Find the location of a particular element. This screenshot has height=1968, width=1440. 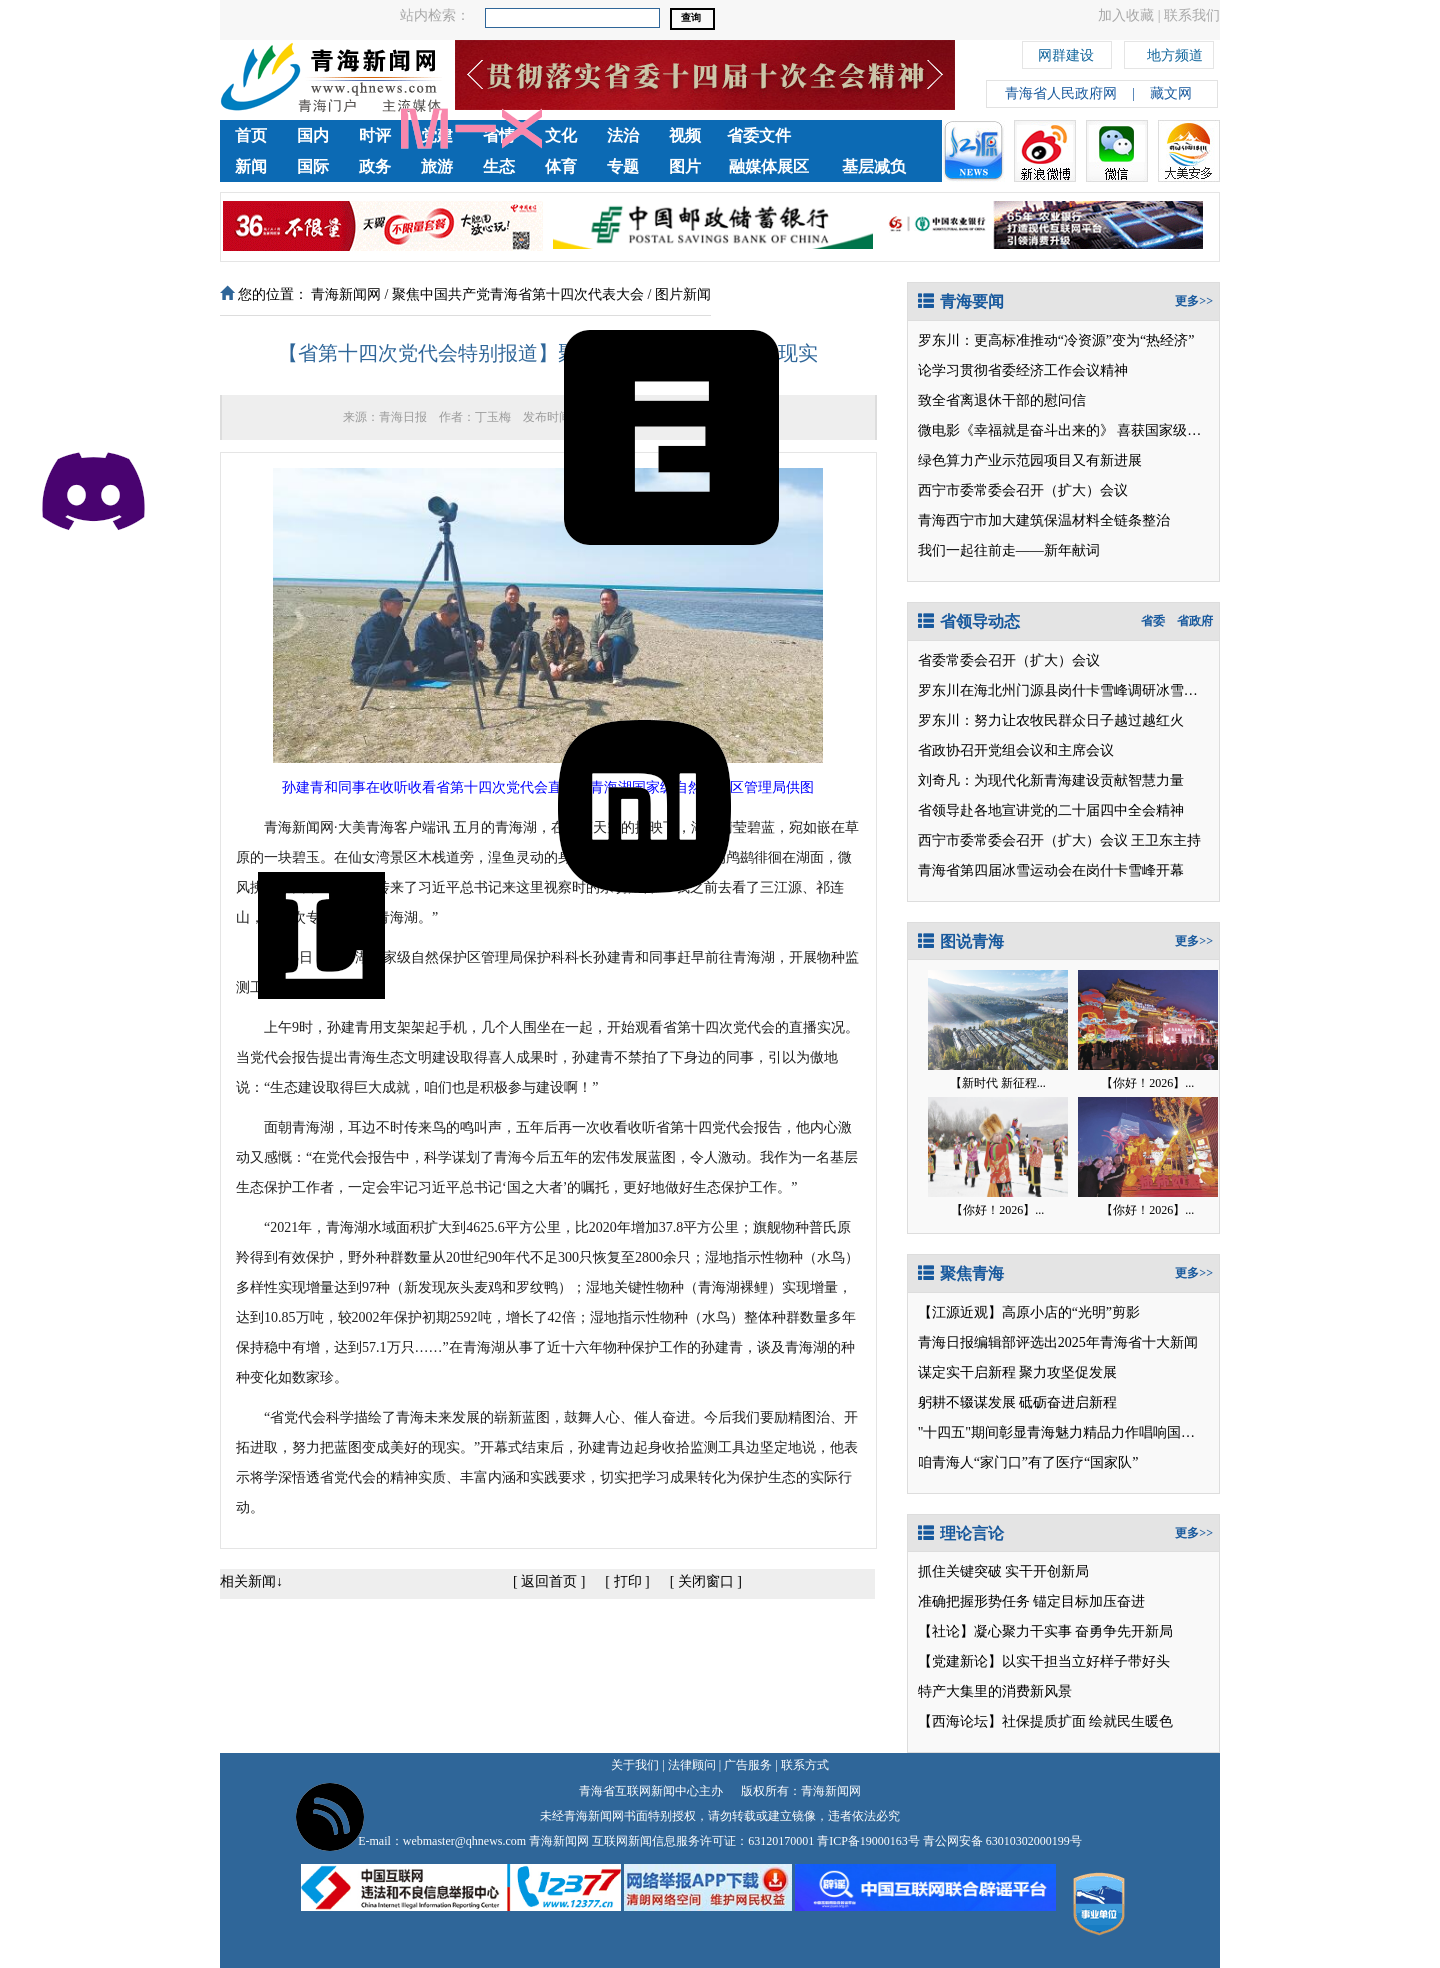

open mixcloud app is located at coordinates (471, 128).